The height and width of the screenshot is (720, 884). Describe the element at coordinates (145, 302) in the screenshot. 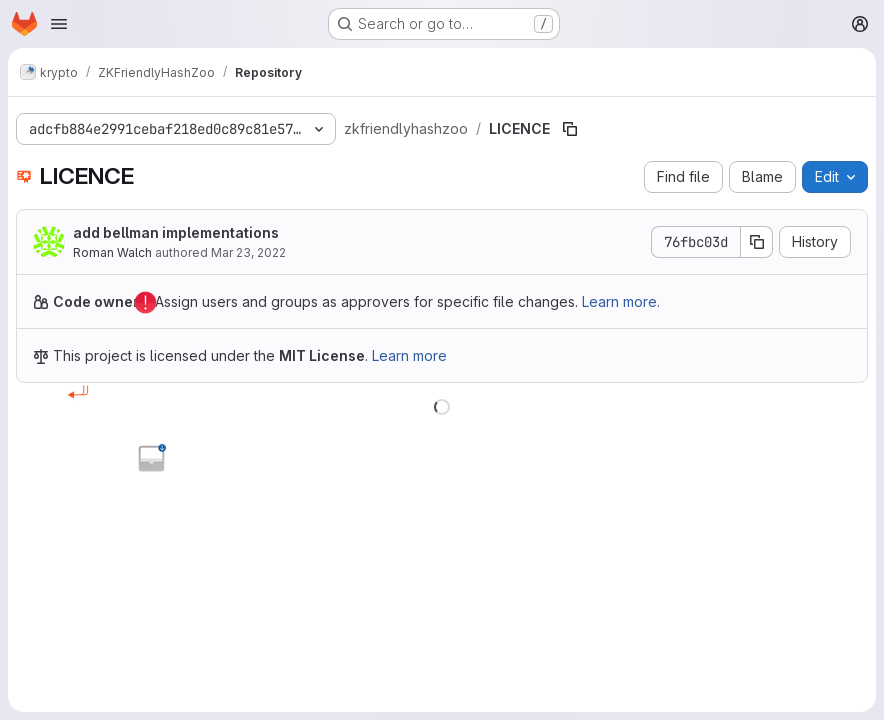

I see `indicates an application error or crash` at that location.